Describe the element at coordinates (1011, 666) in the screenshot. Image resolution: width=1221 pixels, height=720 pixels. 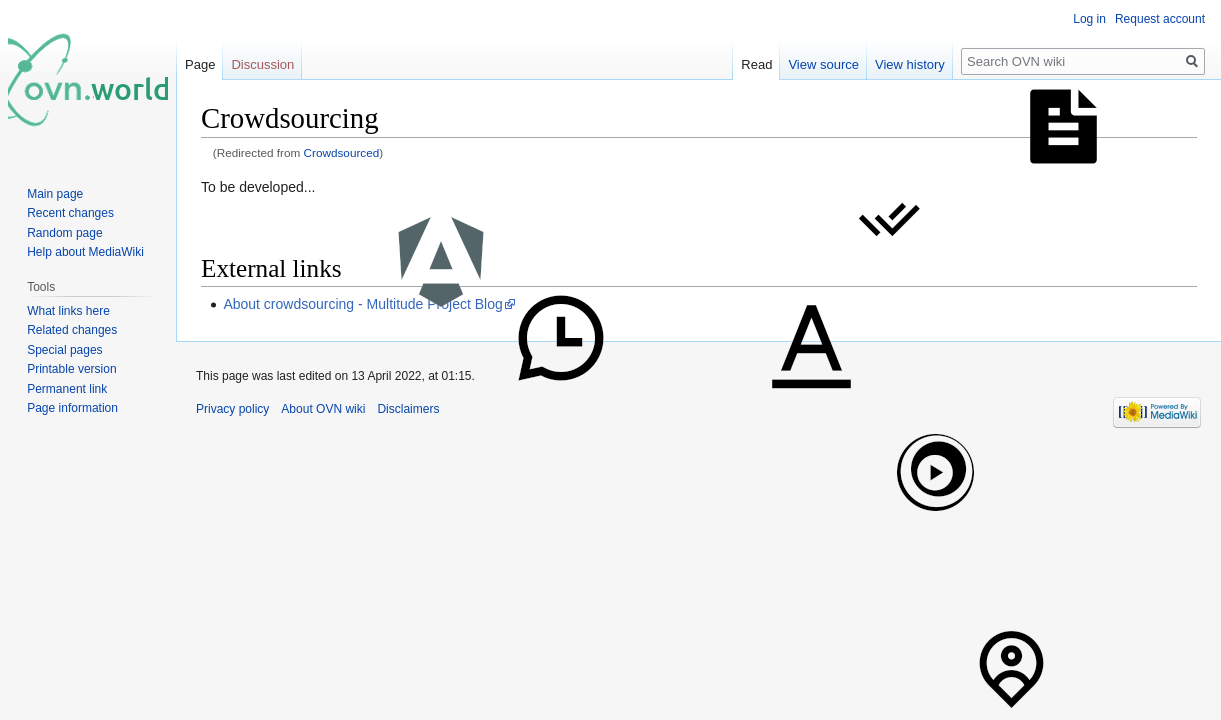
I see `view your current location on the map` at that location.